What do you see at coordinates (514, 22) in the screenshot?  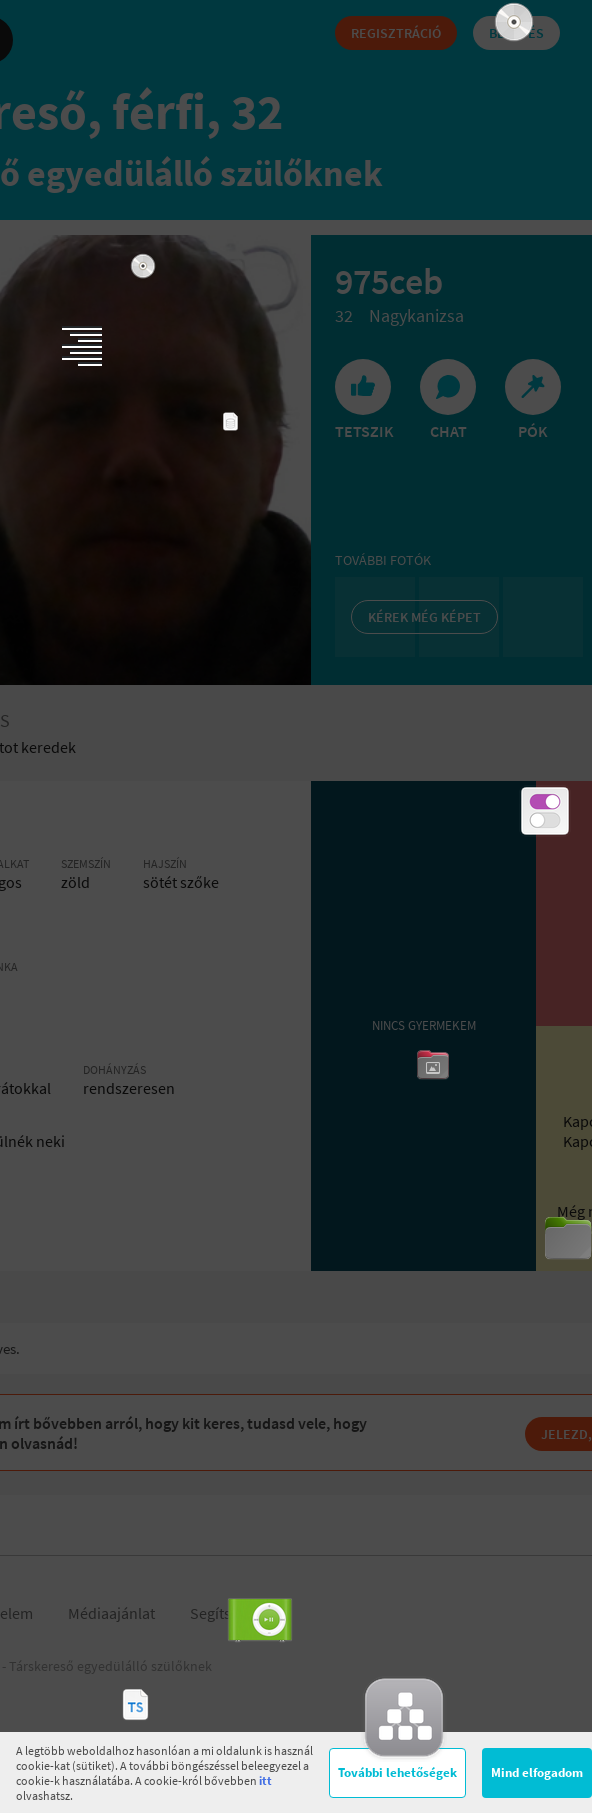 I see `audio CD detected in disc drive` at bounding box center [514, 22].